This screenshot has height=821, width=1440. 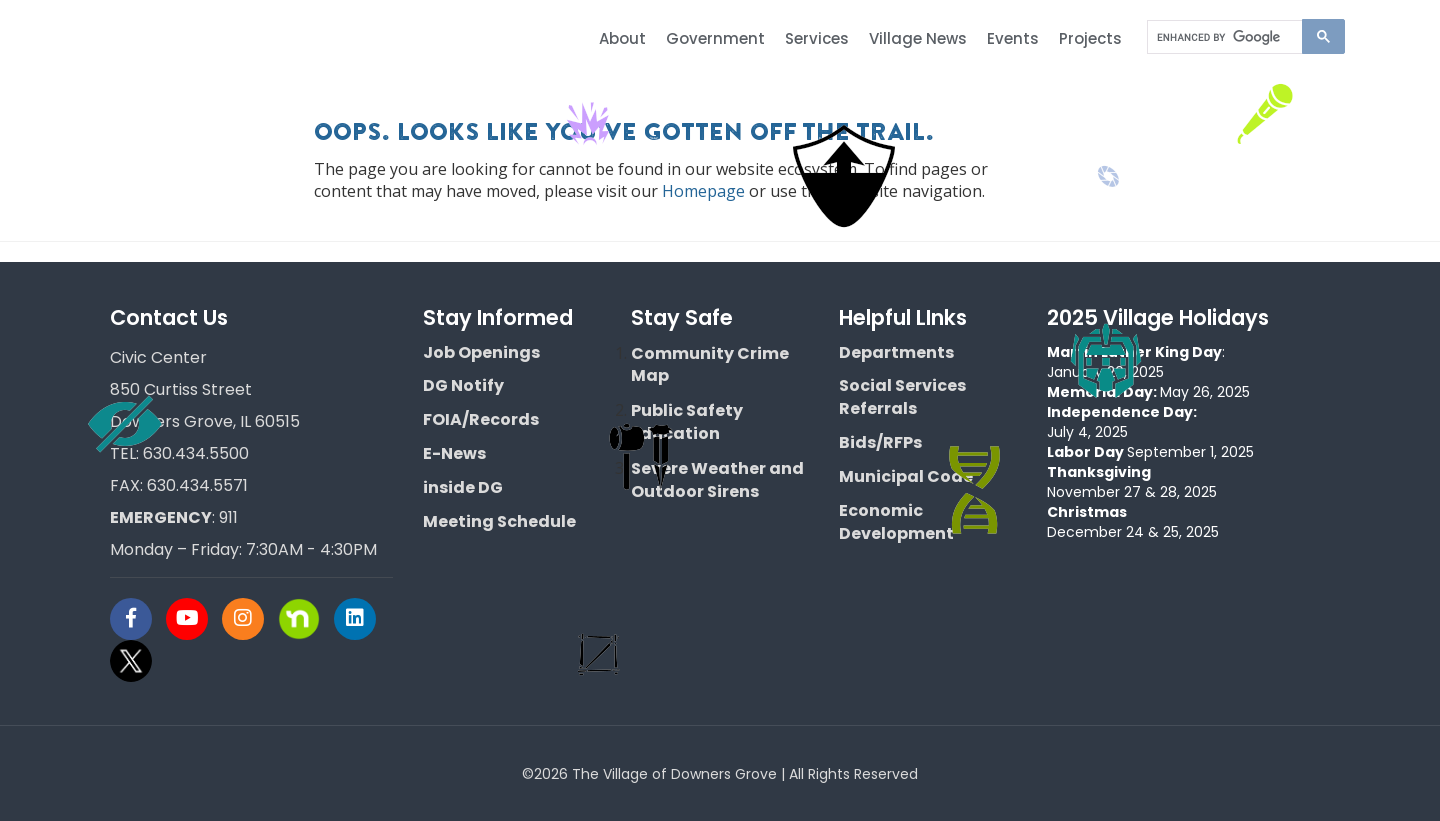 I want to click on indicates a mine has been triggered or detonated, so click(x=588, y=124).